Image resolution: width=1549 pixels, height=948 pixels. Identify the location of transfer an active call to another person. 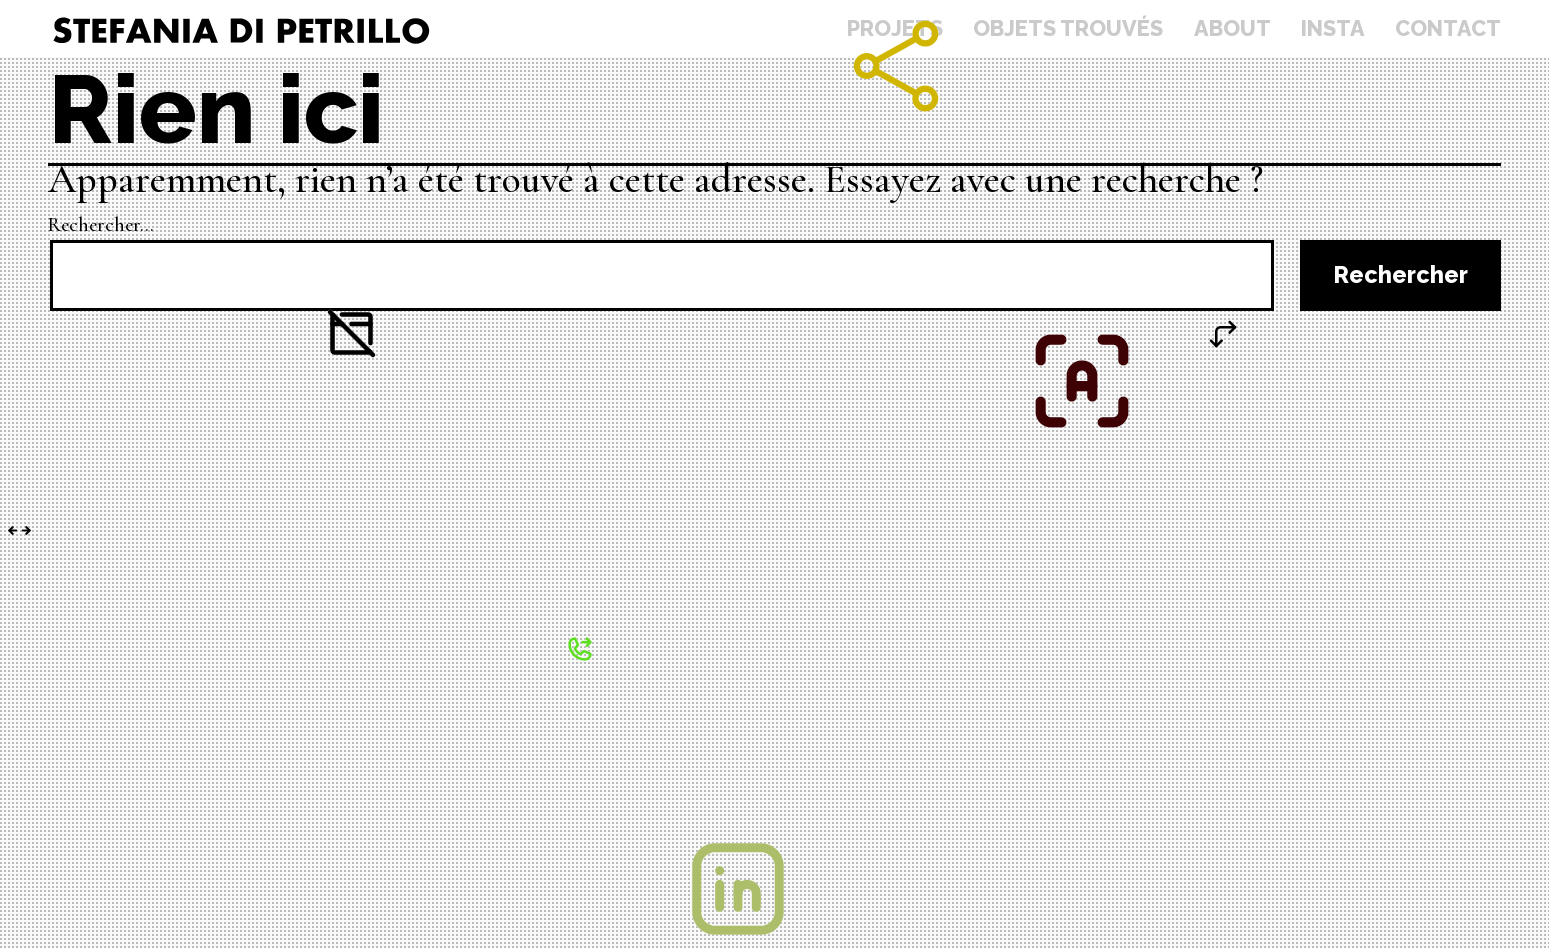
(580, 648).